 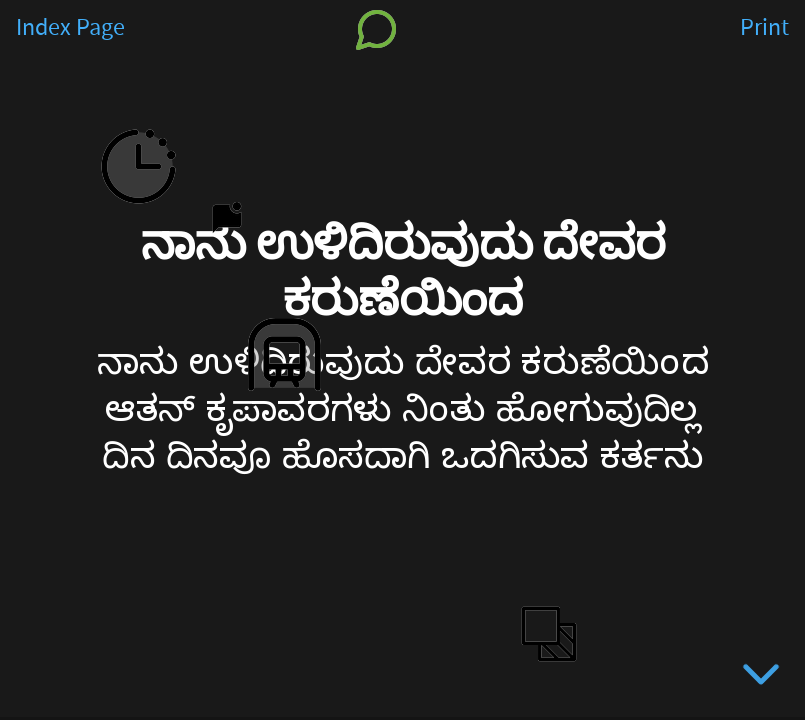 I want to click on open messaging or chat, so click(x=376, y=30).